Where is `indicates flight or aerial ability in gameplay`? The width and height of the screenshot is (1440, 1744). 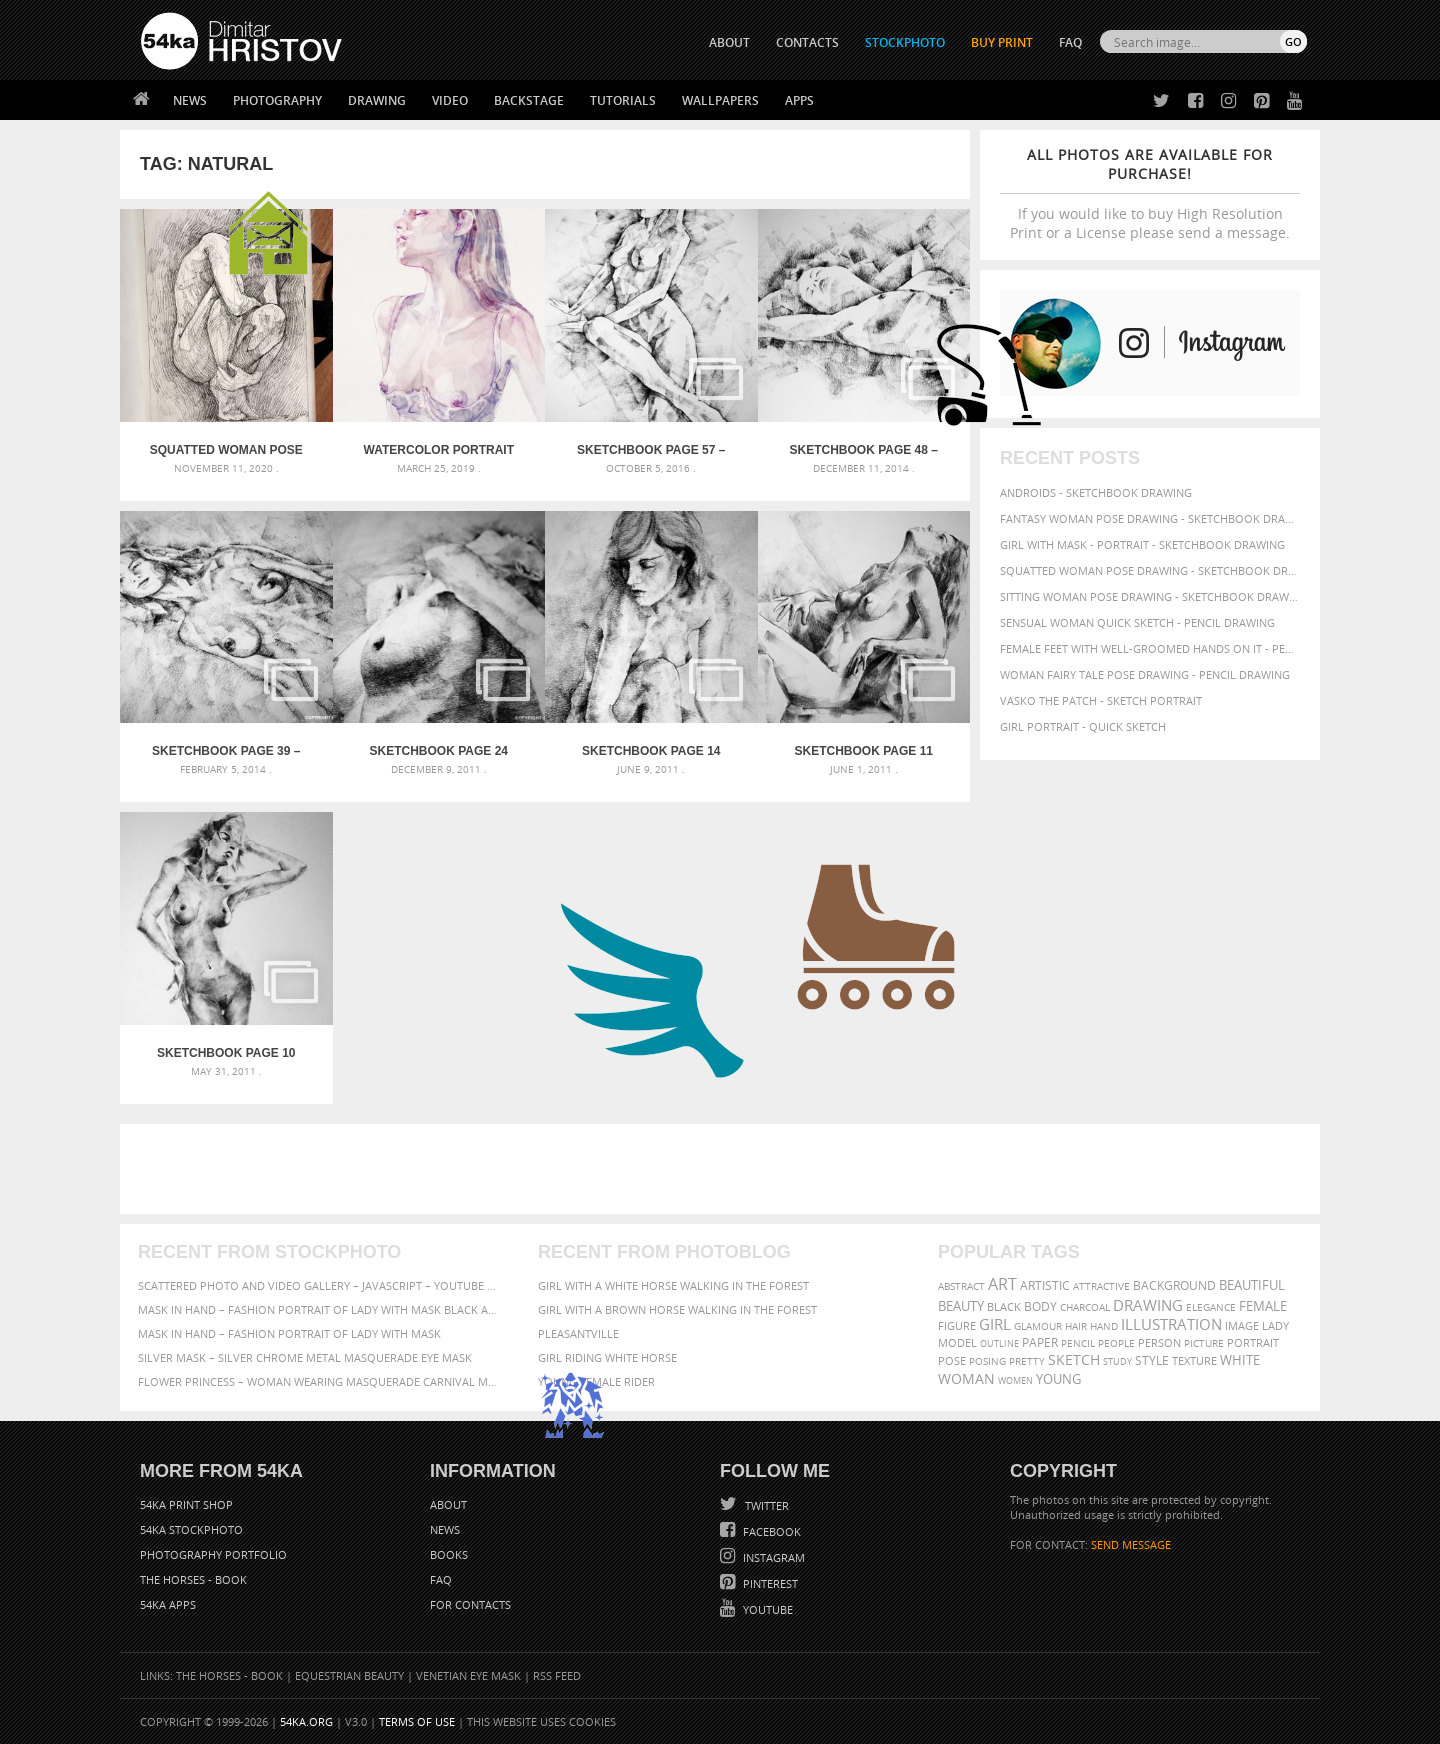
indicates flight or aerial ability in gameplay is located at coordinates (652, 992).